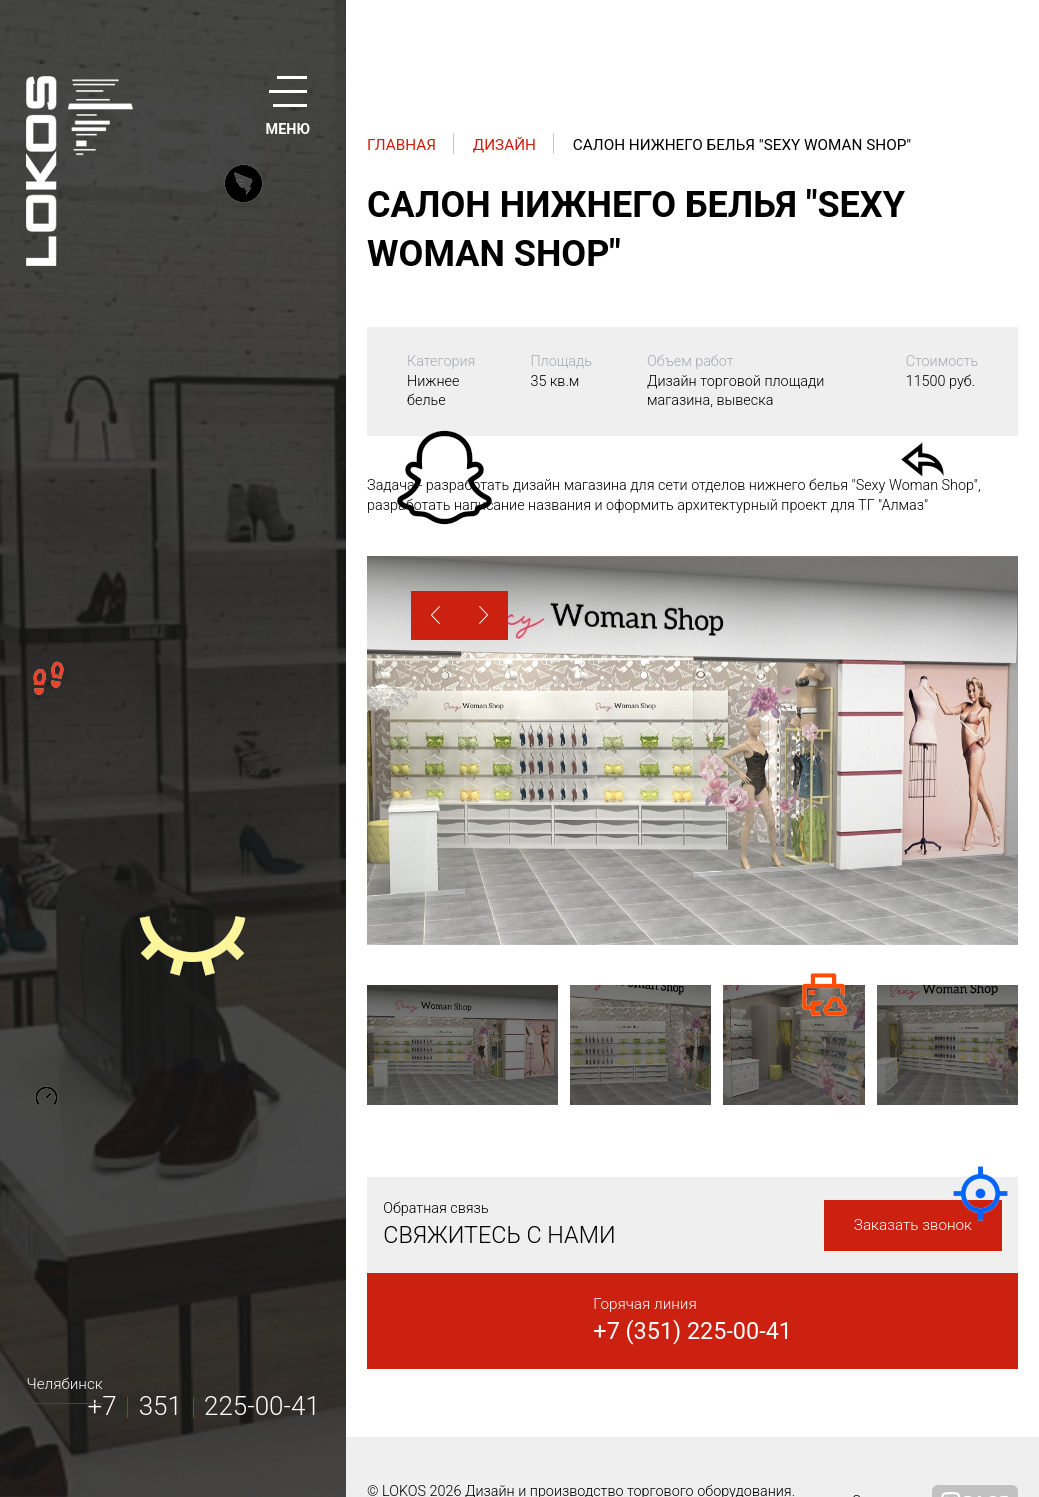 This screenshot has height=1497, width=1039. Describe the element at coordinates (192, 942) in the screenshot. I see `hide password or sensitive content` at that location.